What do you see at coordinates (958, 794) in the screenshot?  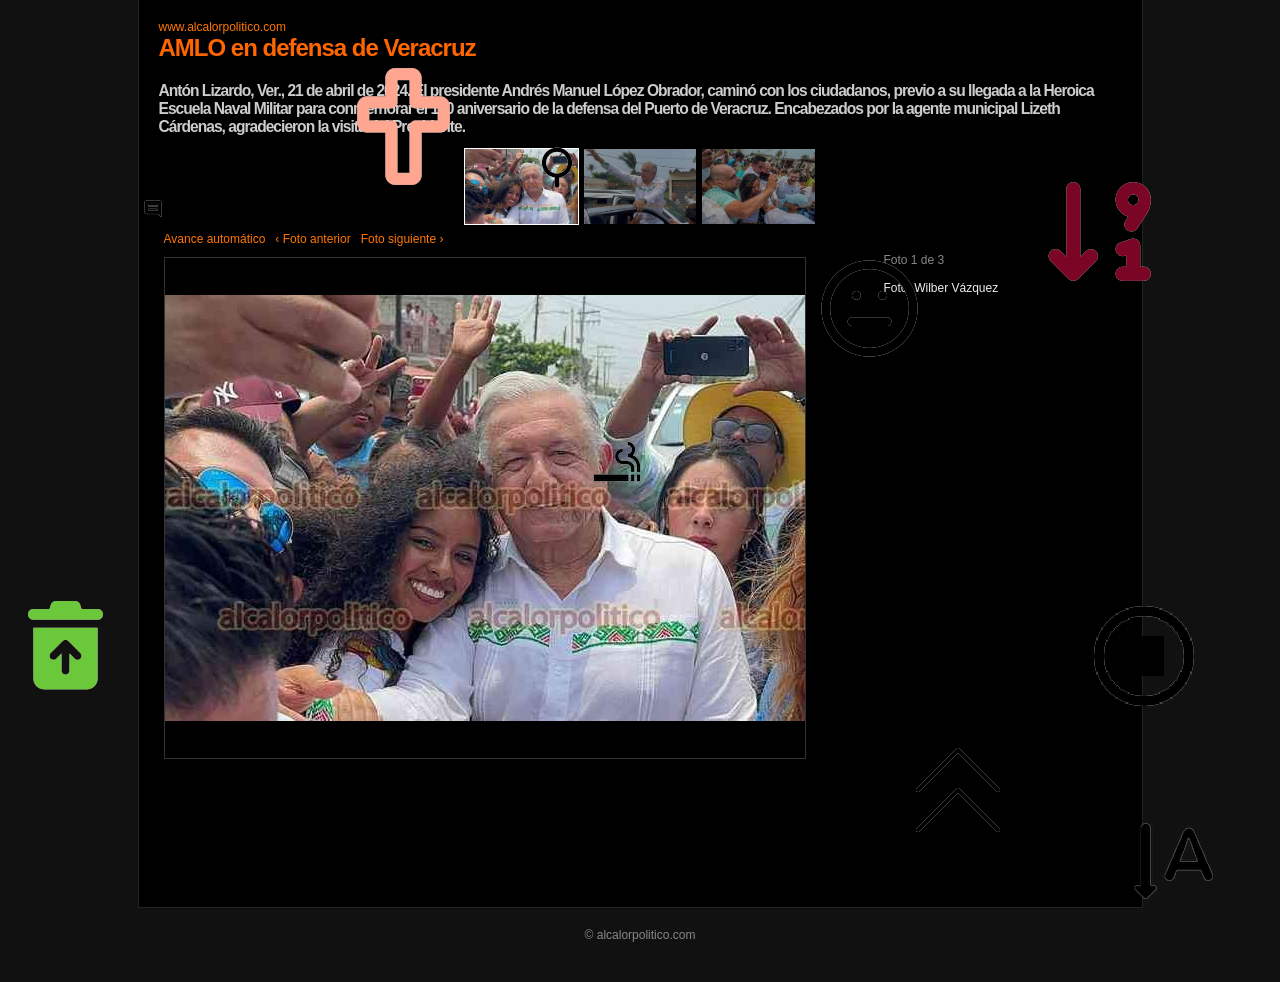 I see `collapse or minimize an expanded section` at bounding box center [958, 794].